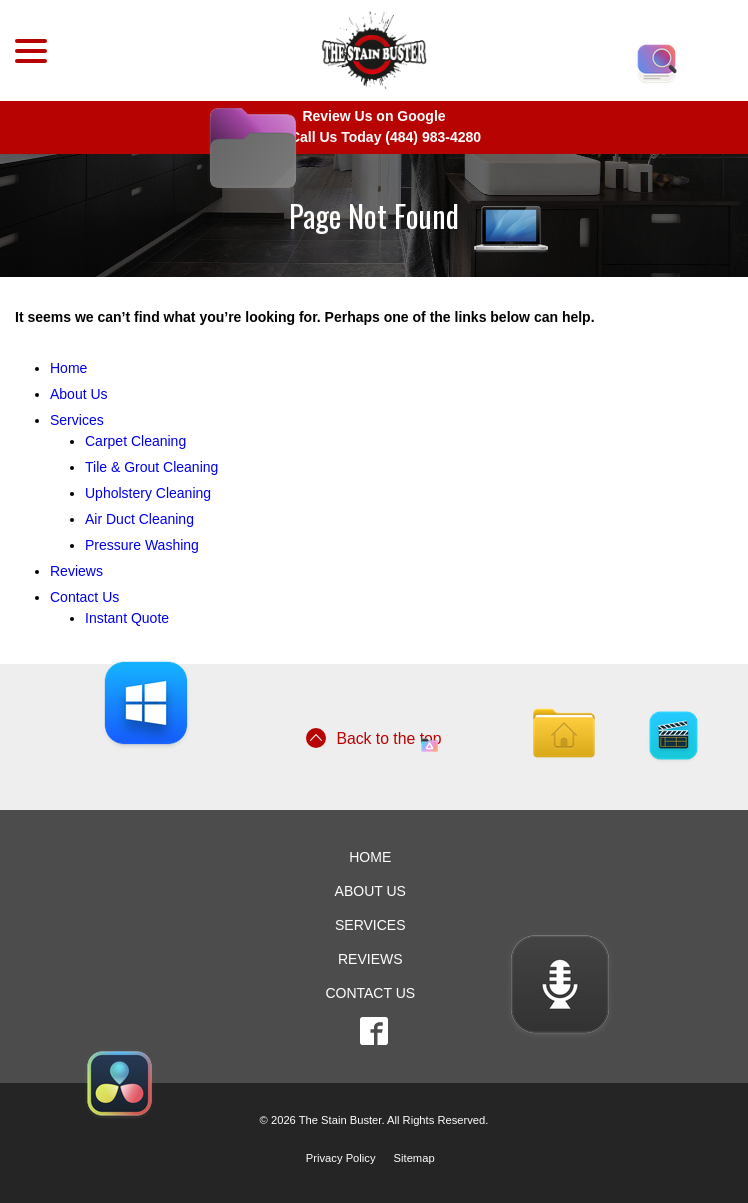 This screenshot has width=748, height=1203. Describe the element at coordinates (673, 735) in the screenshot. I see `open losslesscut video editing app` at that location.